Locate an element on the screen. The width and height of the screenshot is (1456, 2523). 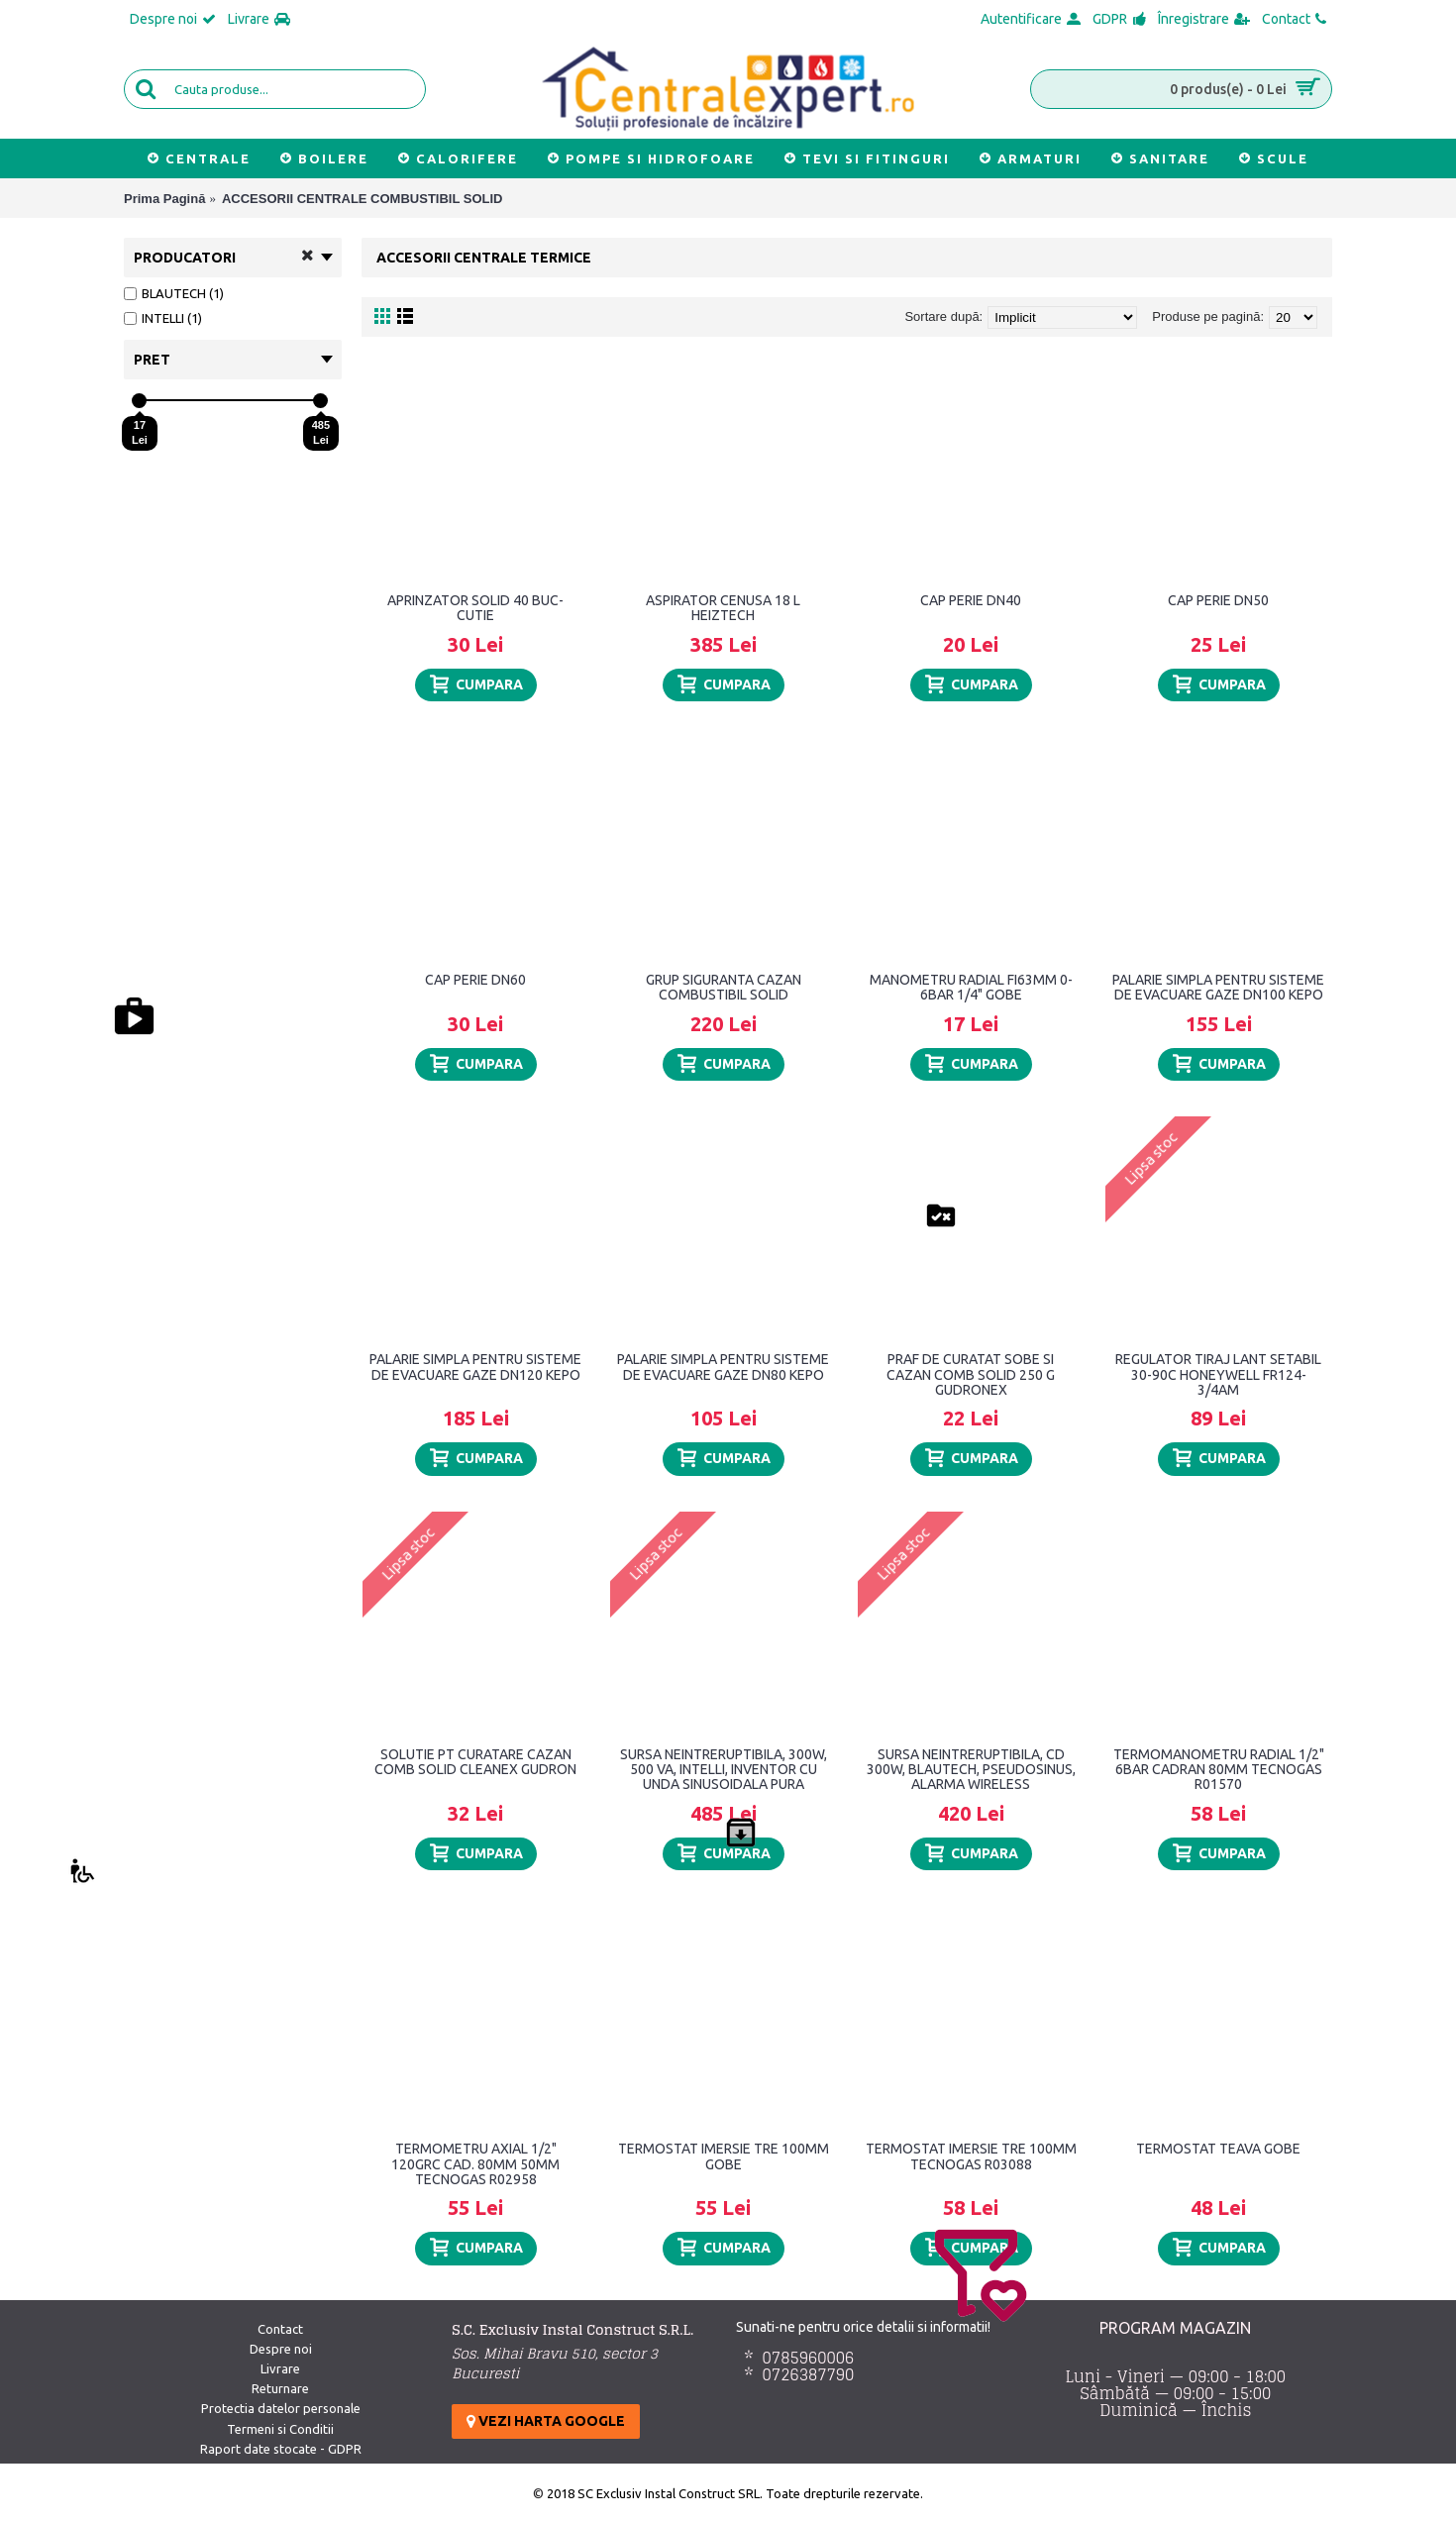
archive selected items is located at coordinates (741, 1833).